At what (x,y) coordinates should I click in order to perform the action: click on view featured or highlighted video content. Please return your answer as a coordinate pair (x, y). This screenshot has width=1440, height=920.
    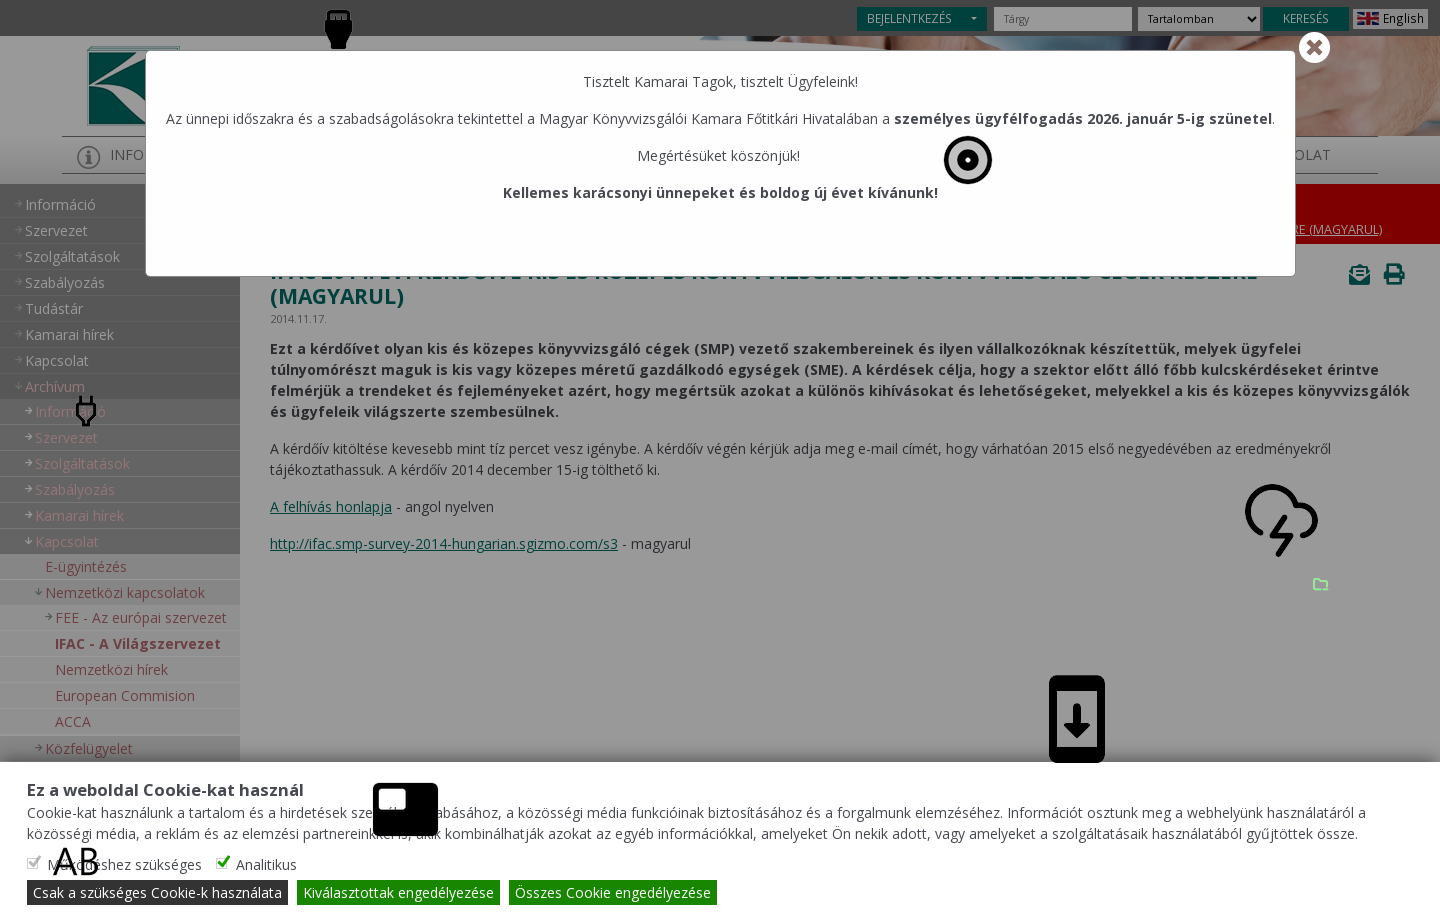
    Looking at the image, I should click on (405, 809).